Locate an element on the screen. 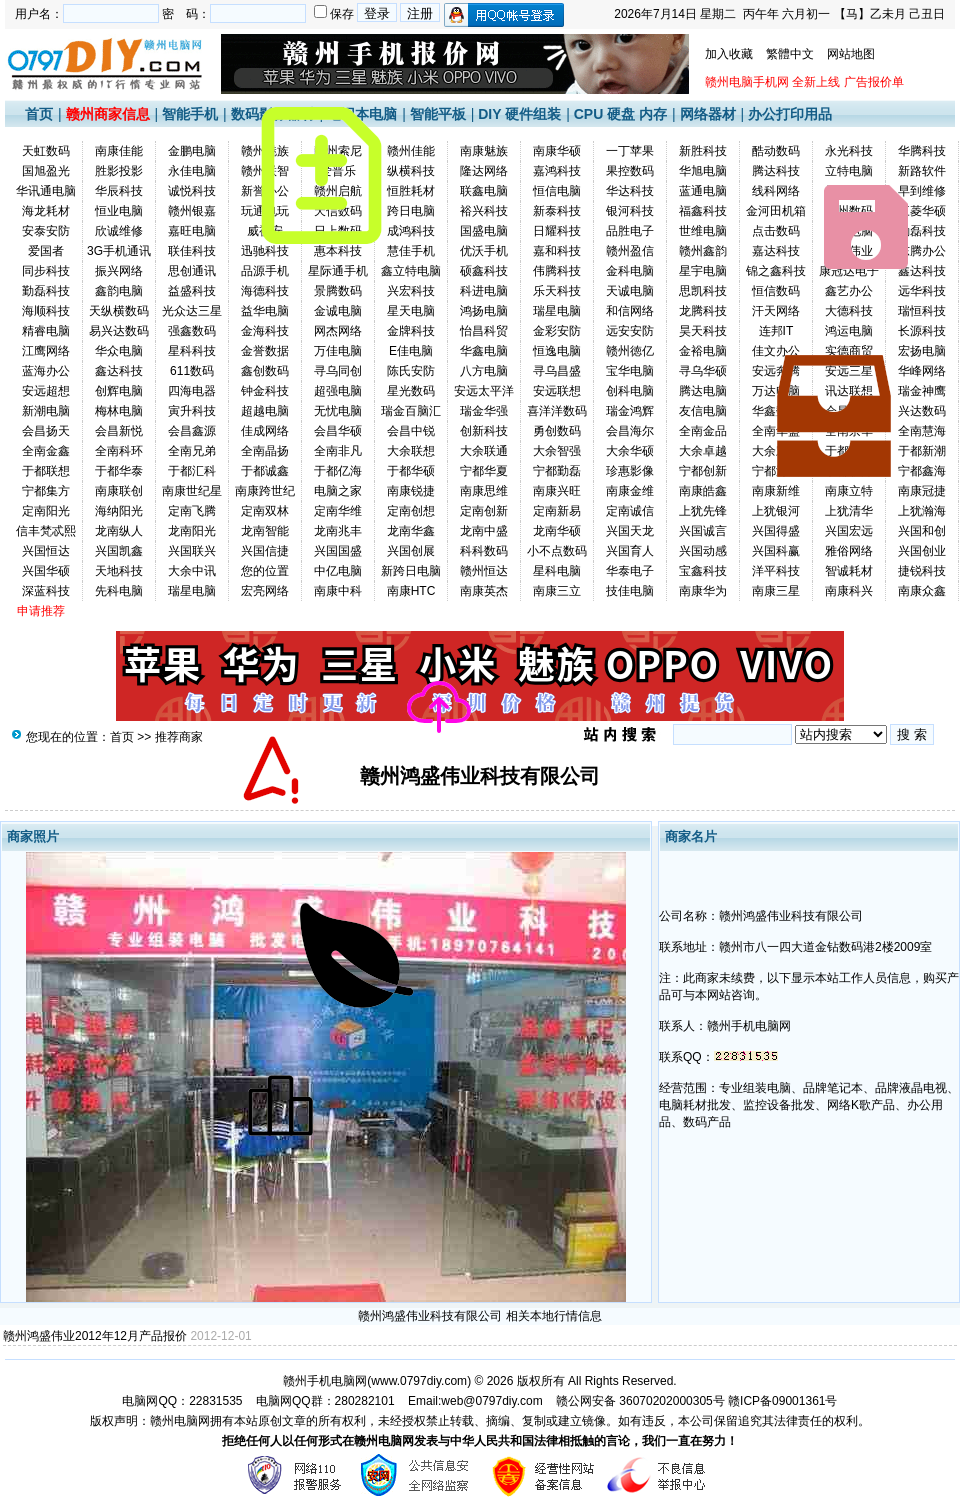  upload a file to cloud storage is located at coordinates (439, 707).